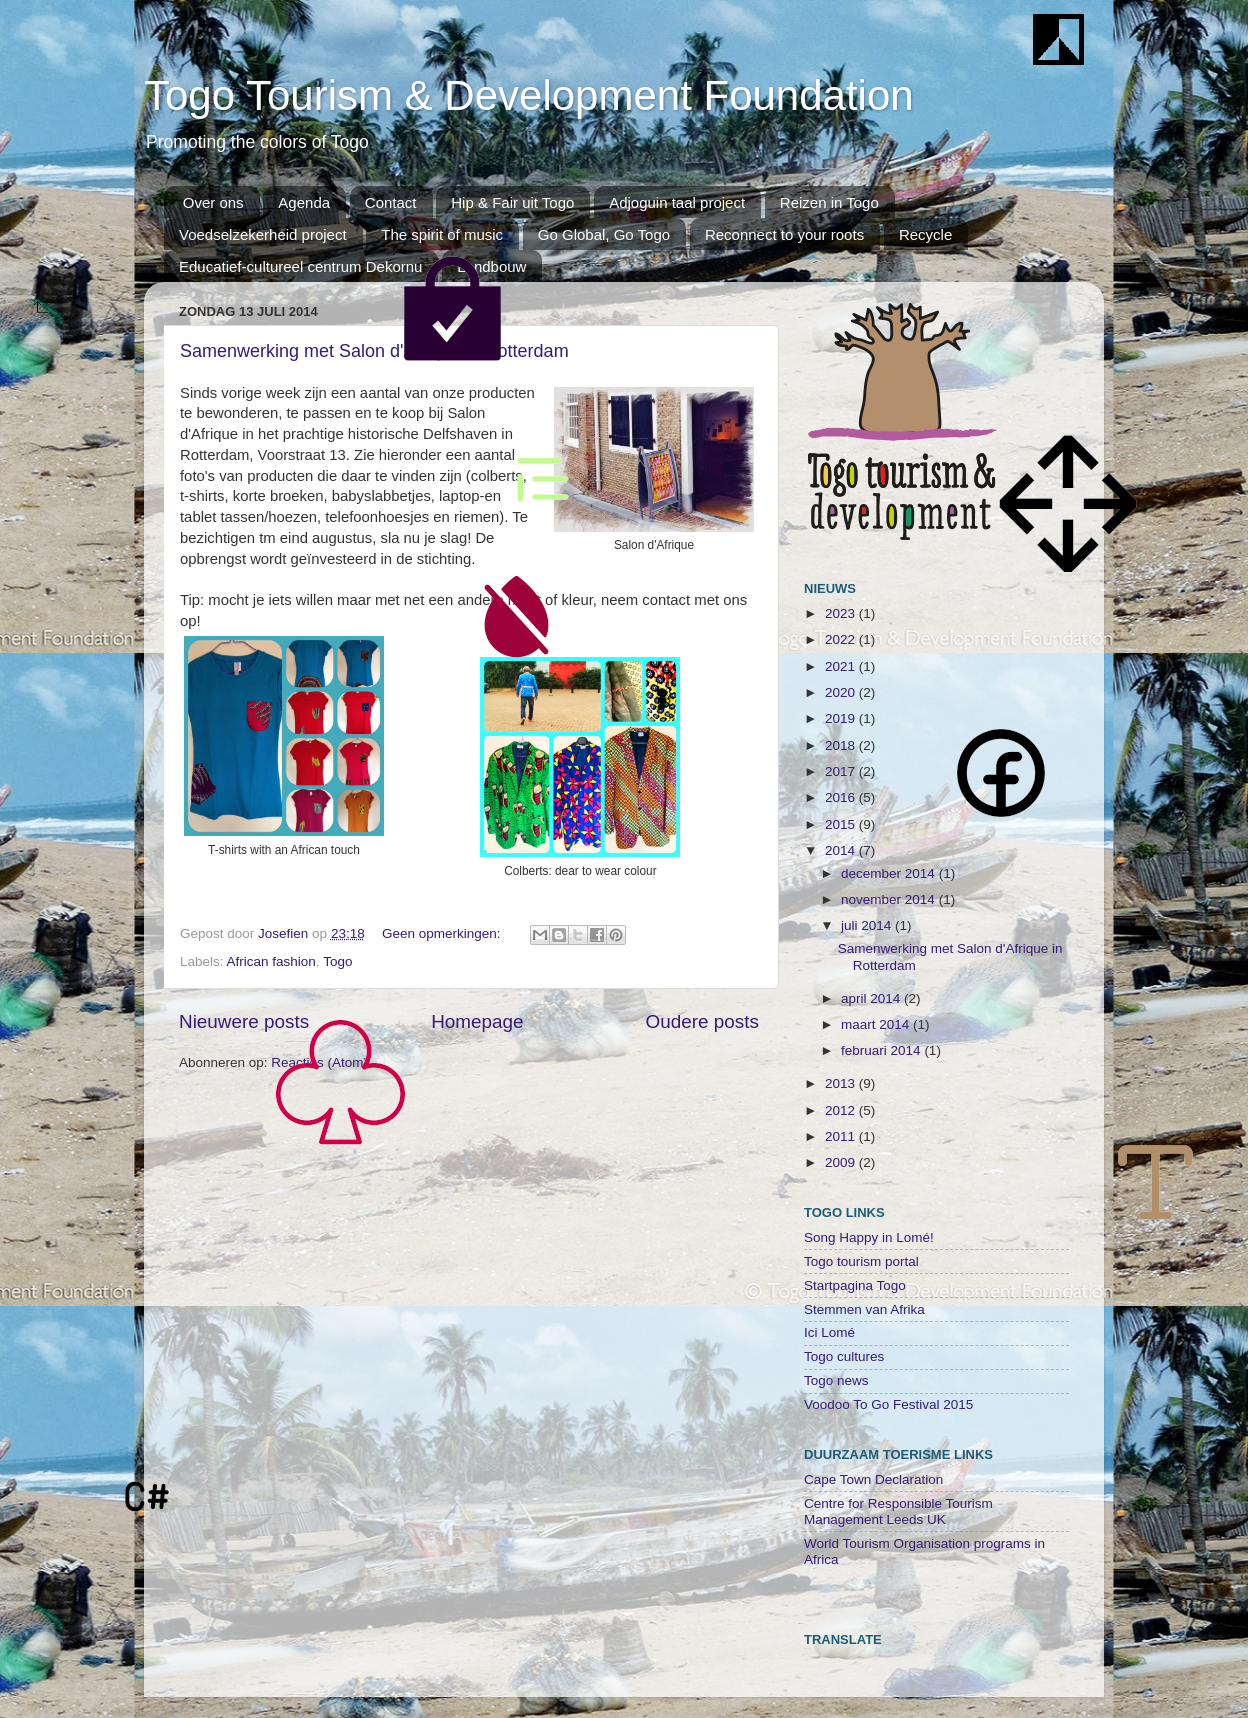 The image size is (1248, 1718). What do you see at coordinates (543, 478) in the screenshot?
I see `insert a block quote` at bounding box center [543, 478].